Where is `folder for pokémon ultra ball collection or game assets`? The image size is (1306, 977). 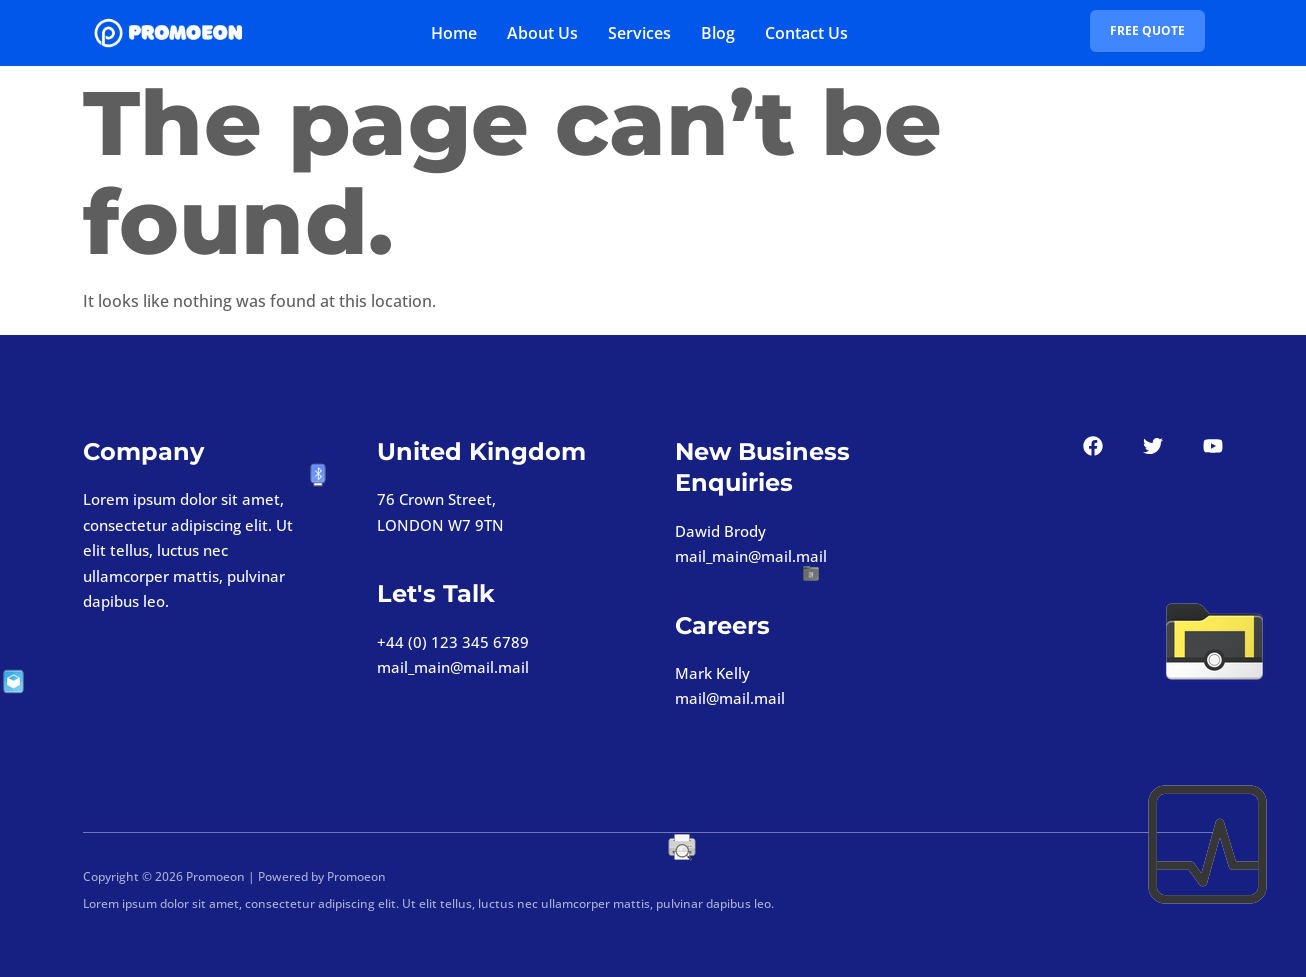 folder for pokémon ultra ball collection or game assets is located at coordinates (1214, 644).